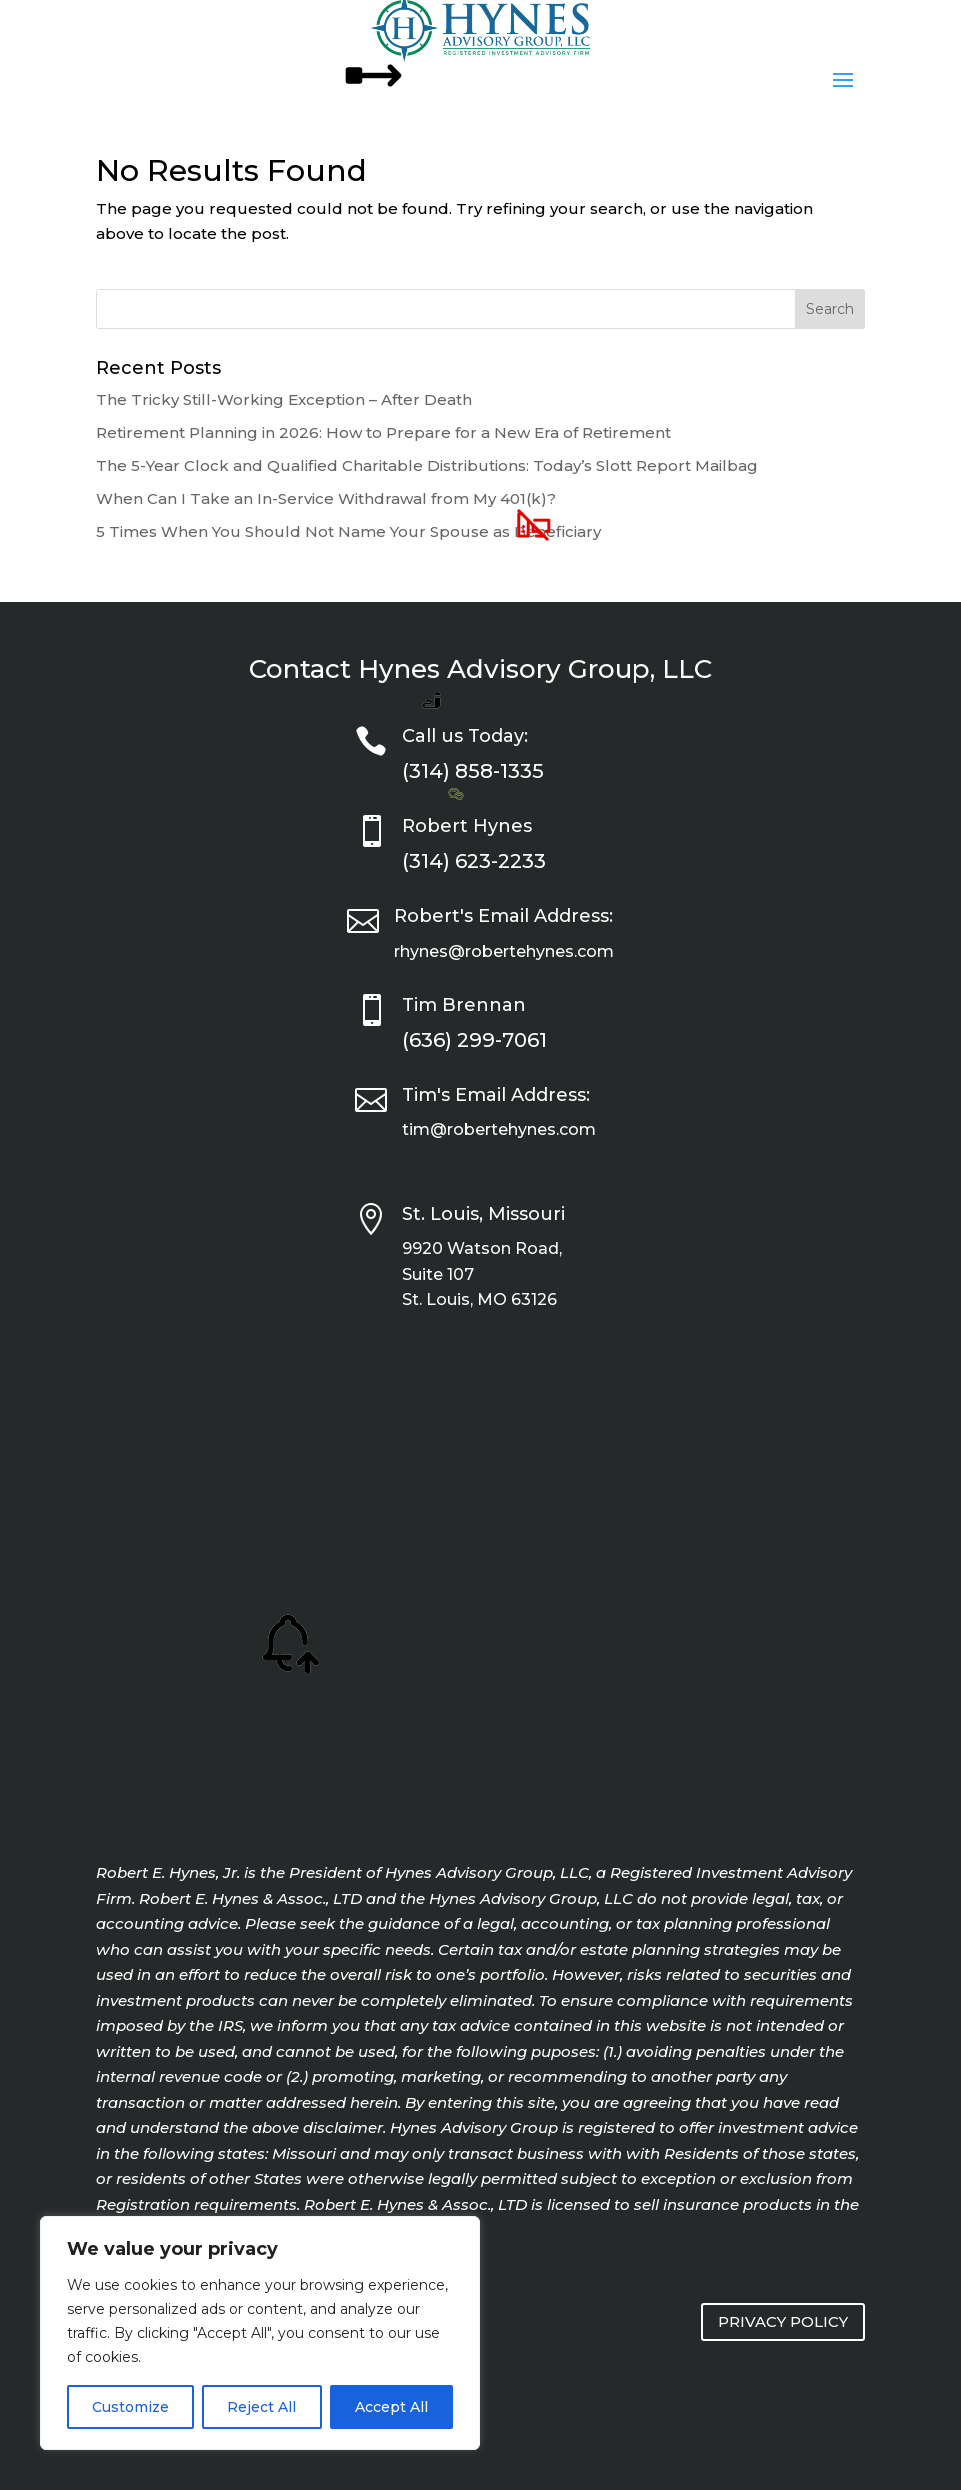  What do you see at coordinates (288, 1643) in the screenshot?
I see `upload or export notification settings` at bounding box center [288, 1643].